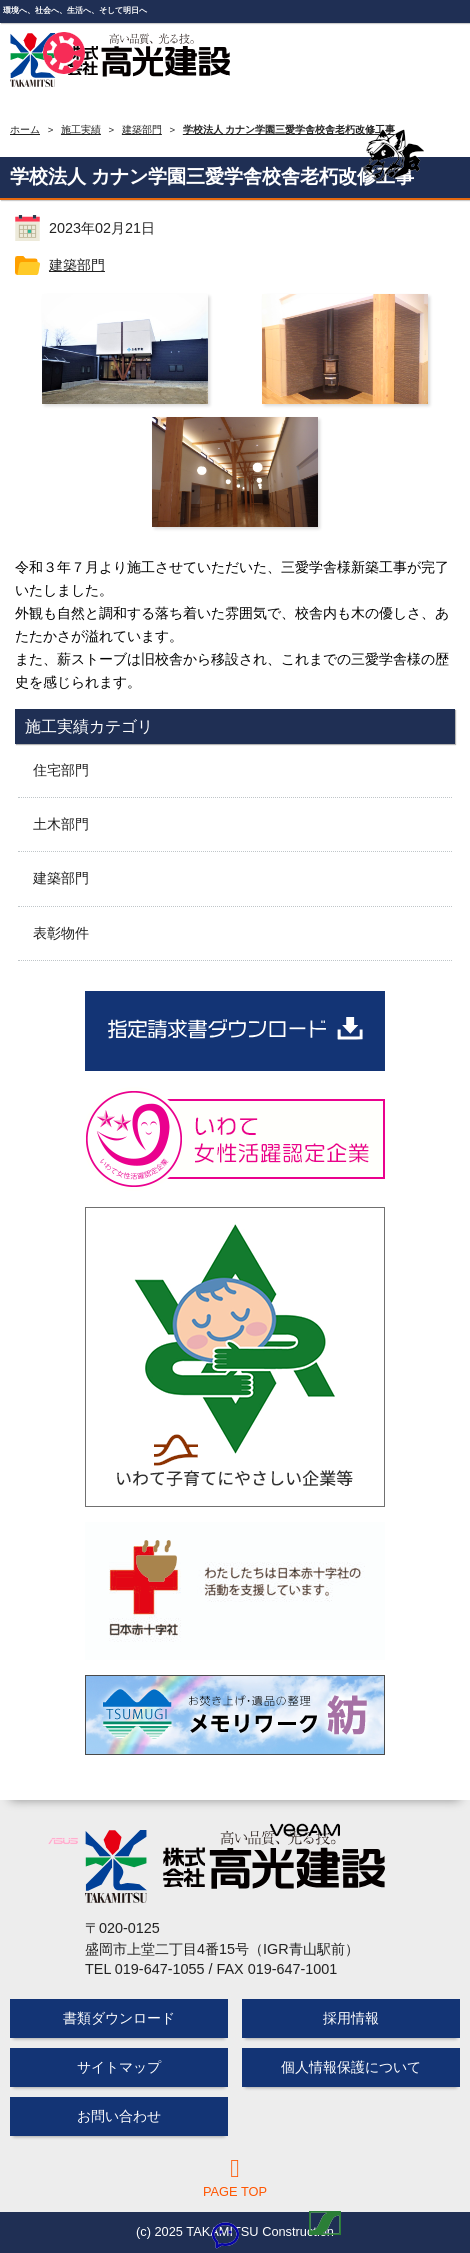 The image size is (470, 2253). What do you see at coordinates (63, 1841) in the screenshot?
I see `asus brand identifier` at bounding box center [63, 1841].